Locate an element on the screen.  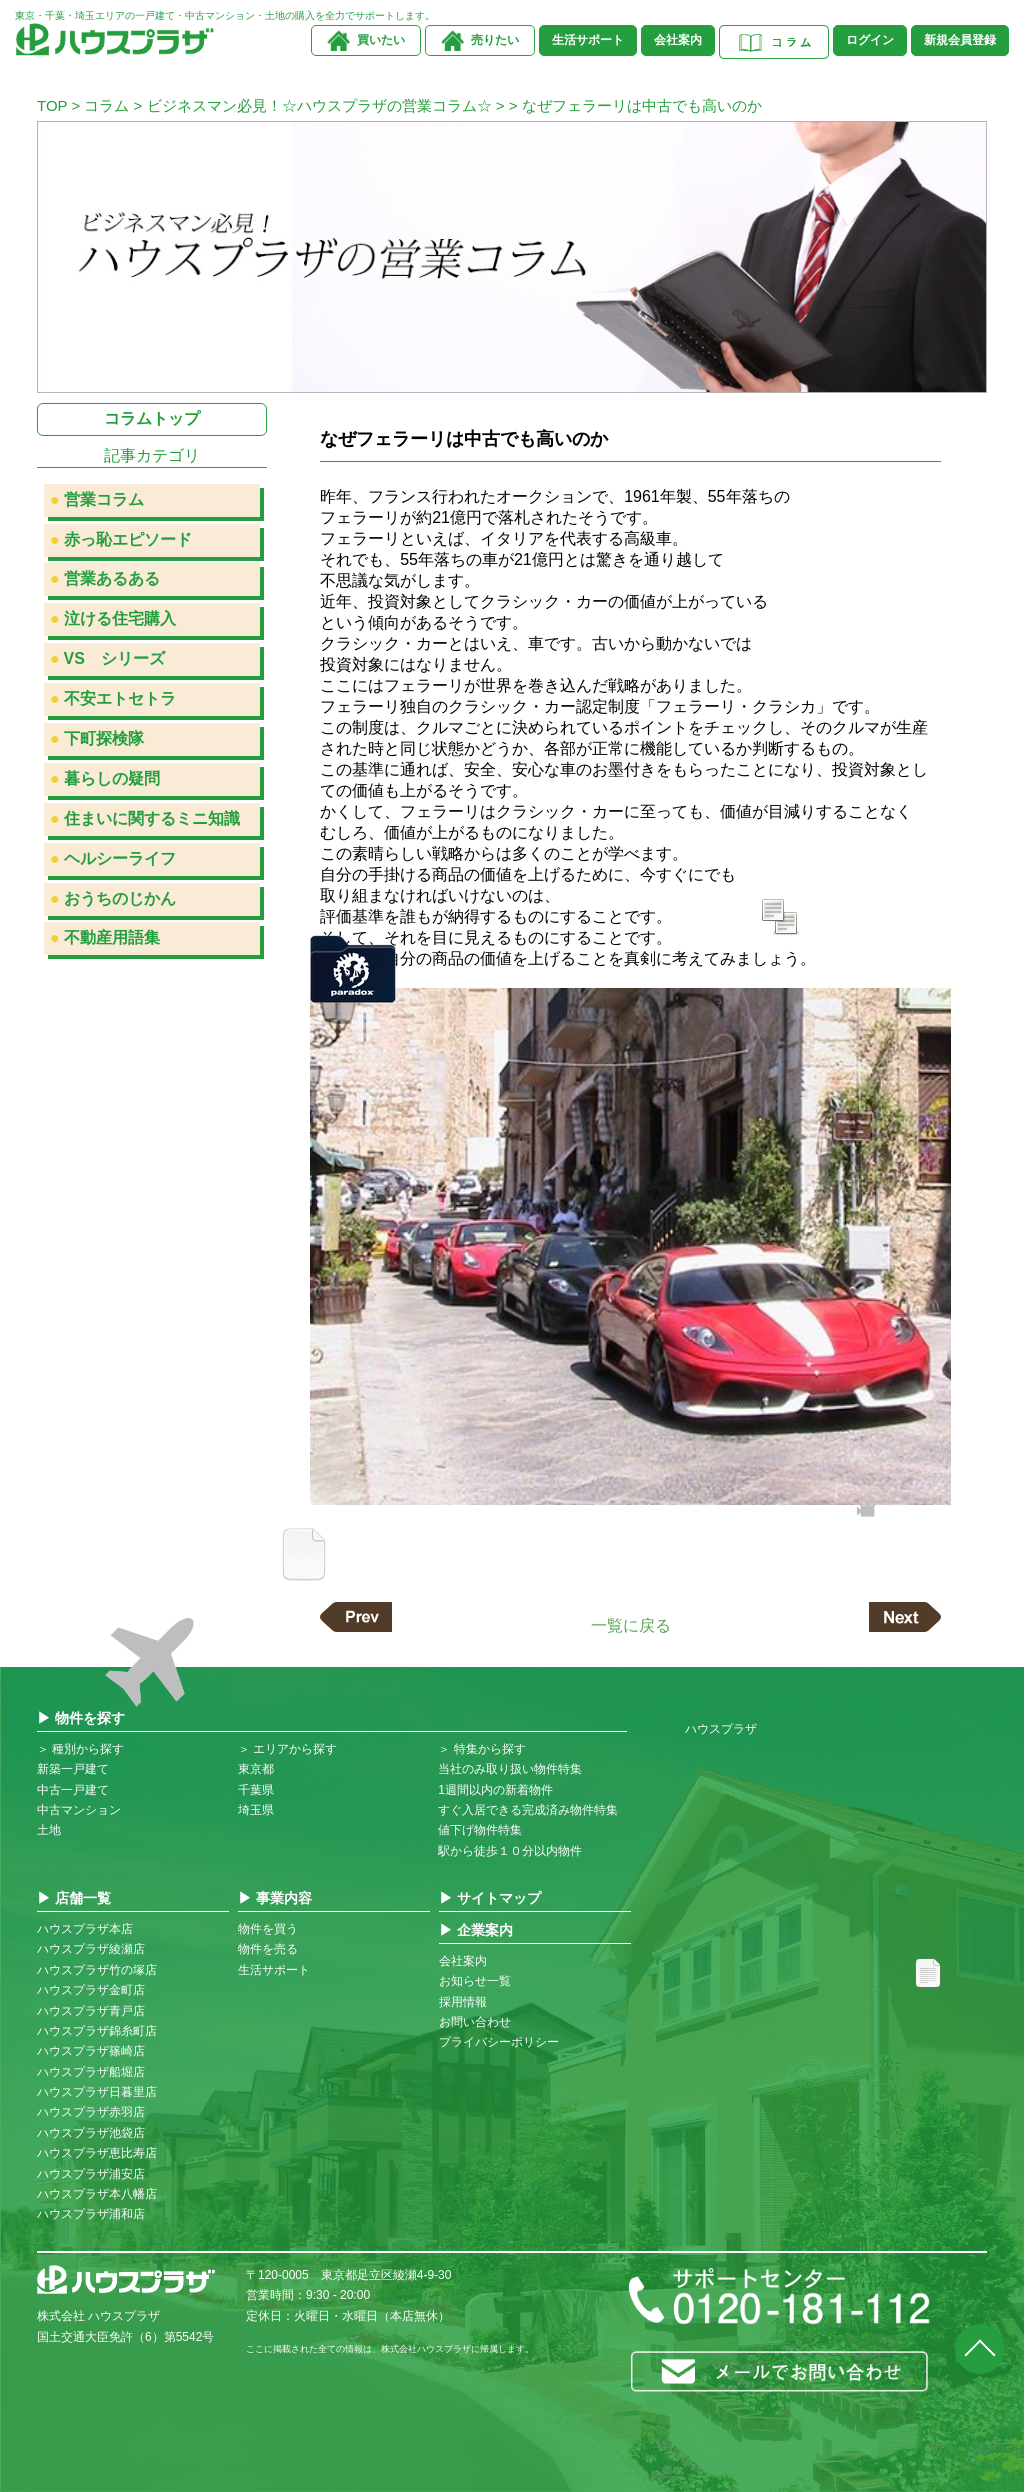
a plain text file document is located at coordinates (928, 1973).